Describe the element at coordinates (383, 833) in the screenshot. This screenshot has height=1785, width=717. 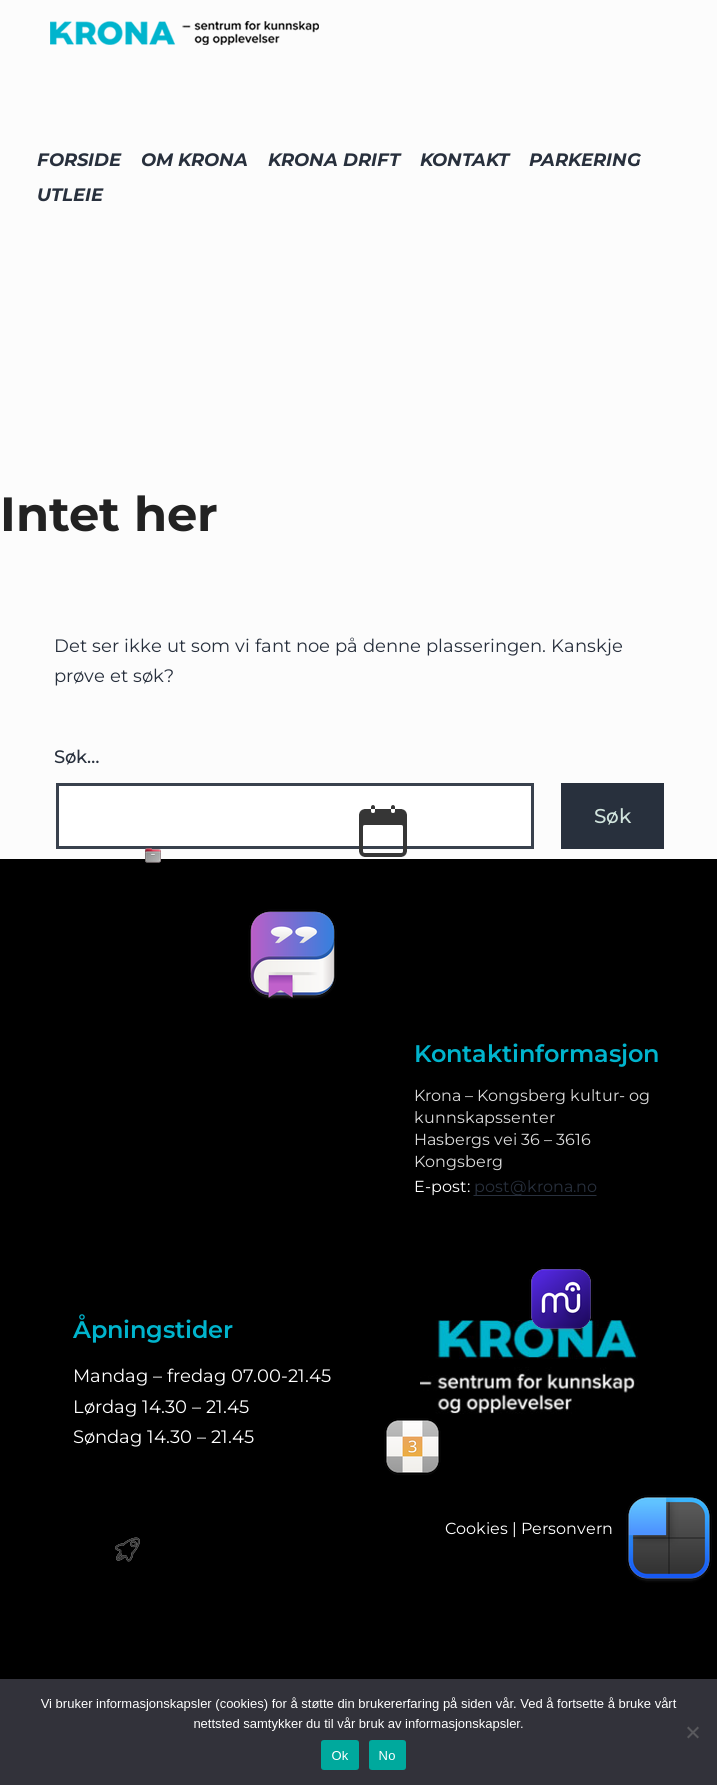
I see `open calendar app` at that location.